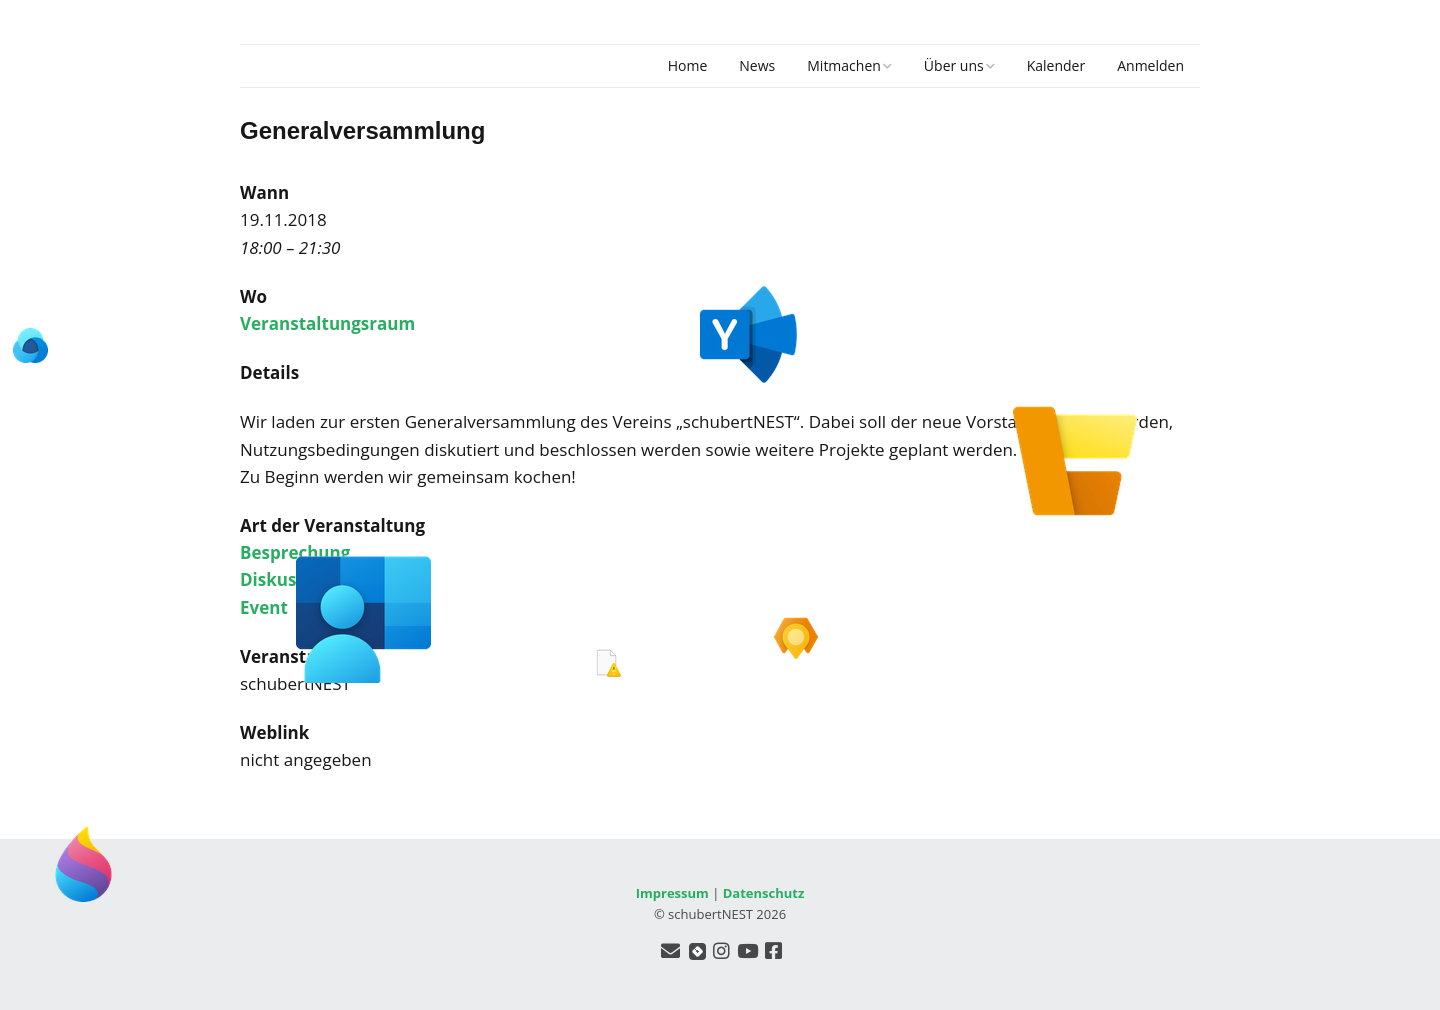 The height and width of the screenshot is (1010, 1440). I want to click on open microsoft viva insights app, so click(30, 345).